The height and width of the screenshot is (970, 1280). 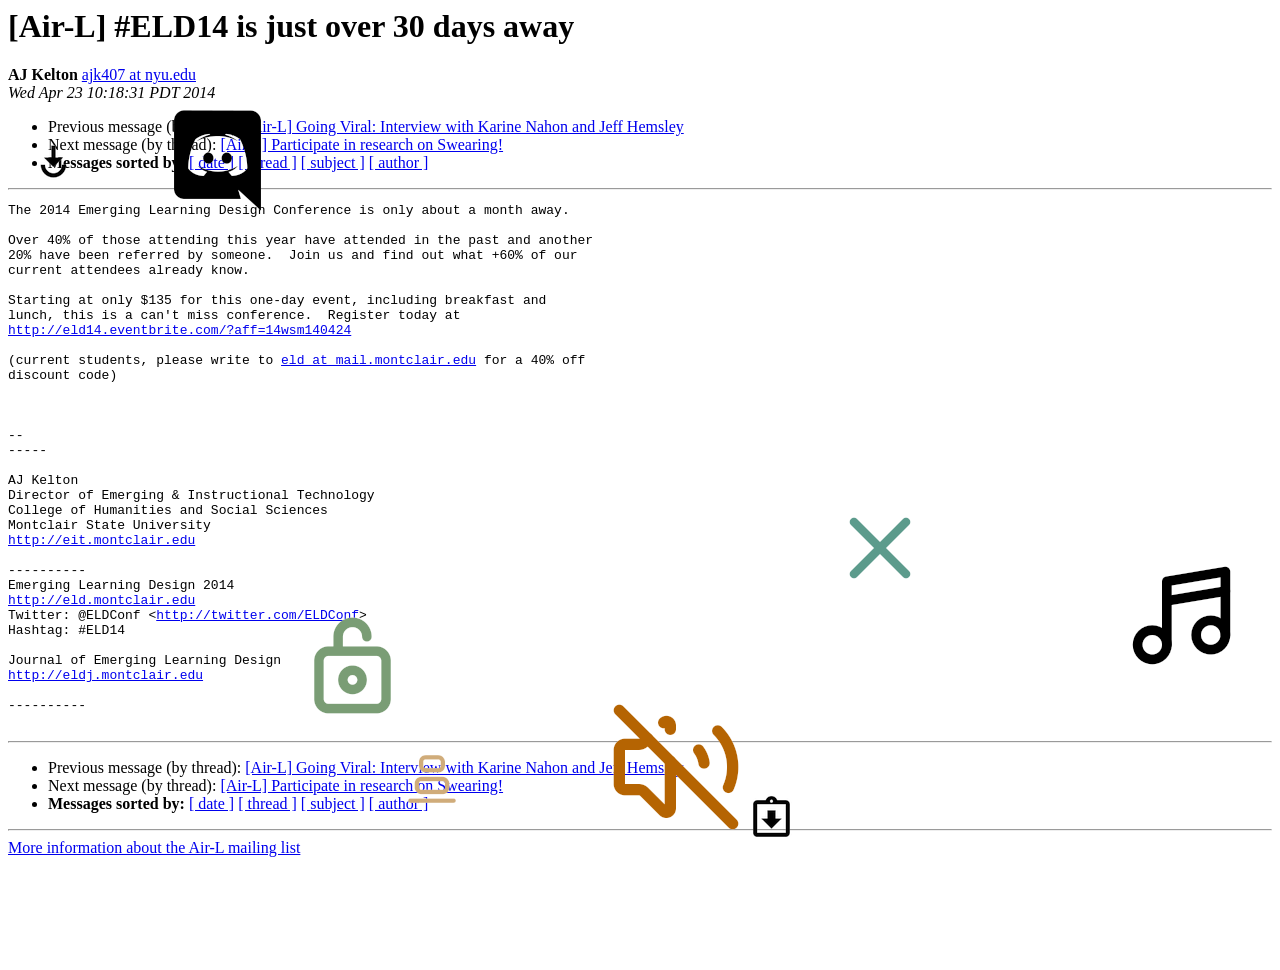 I want to click on download content to device, so click(x=53, y=160).